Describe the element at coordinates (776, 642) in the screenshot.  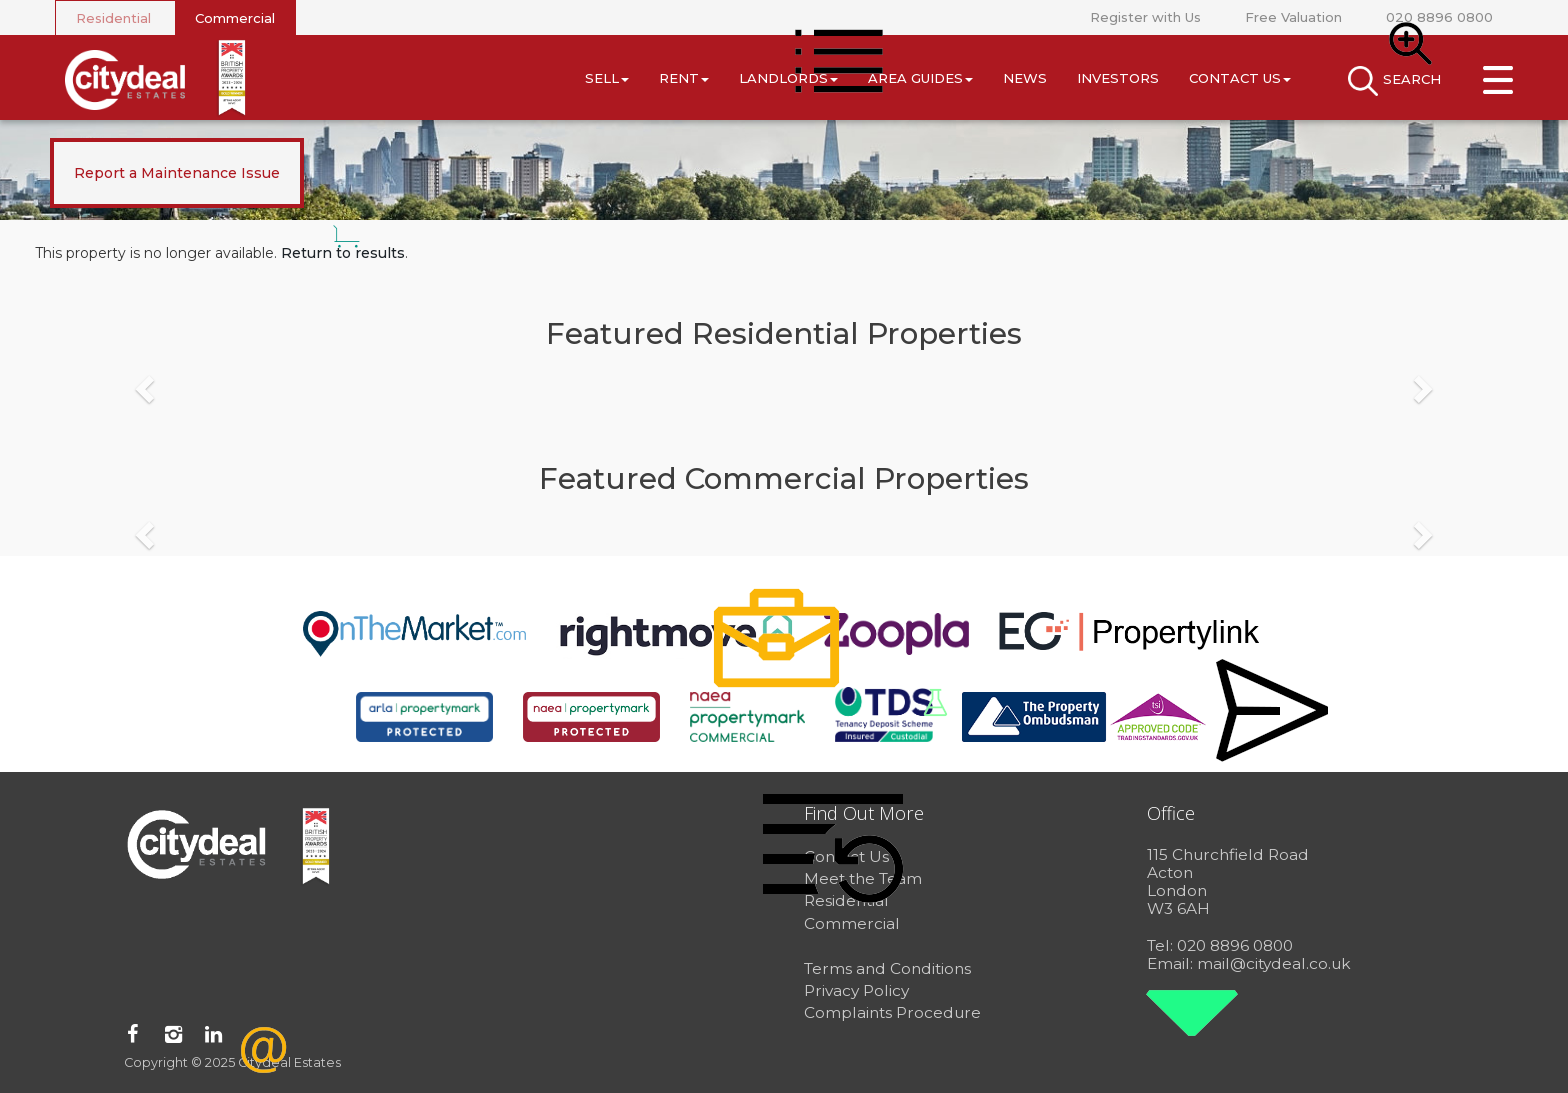
I see `access work or business-related files` at that location.